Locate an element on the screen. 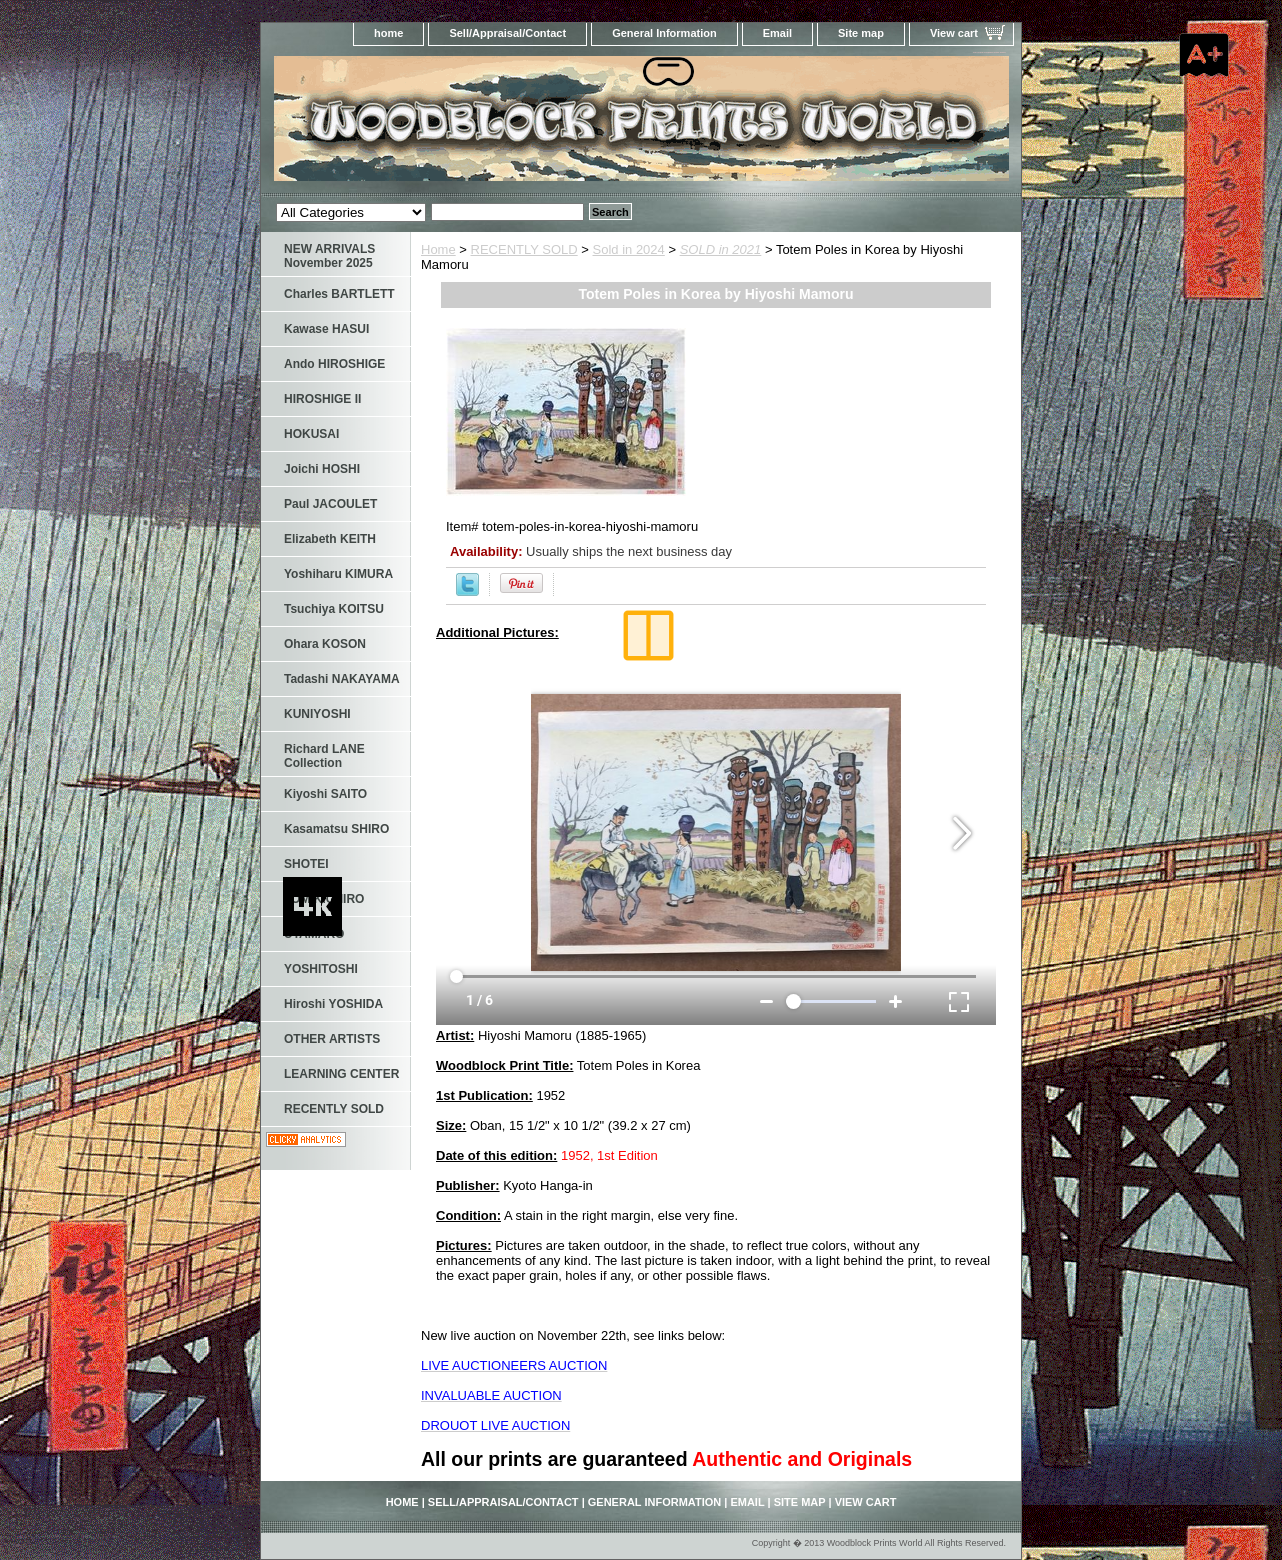 This screenshot has height=1560, width=1282. access virtual reality or VR settings is located at coordinates (668, 71).